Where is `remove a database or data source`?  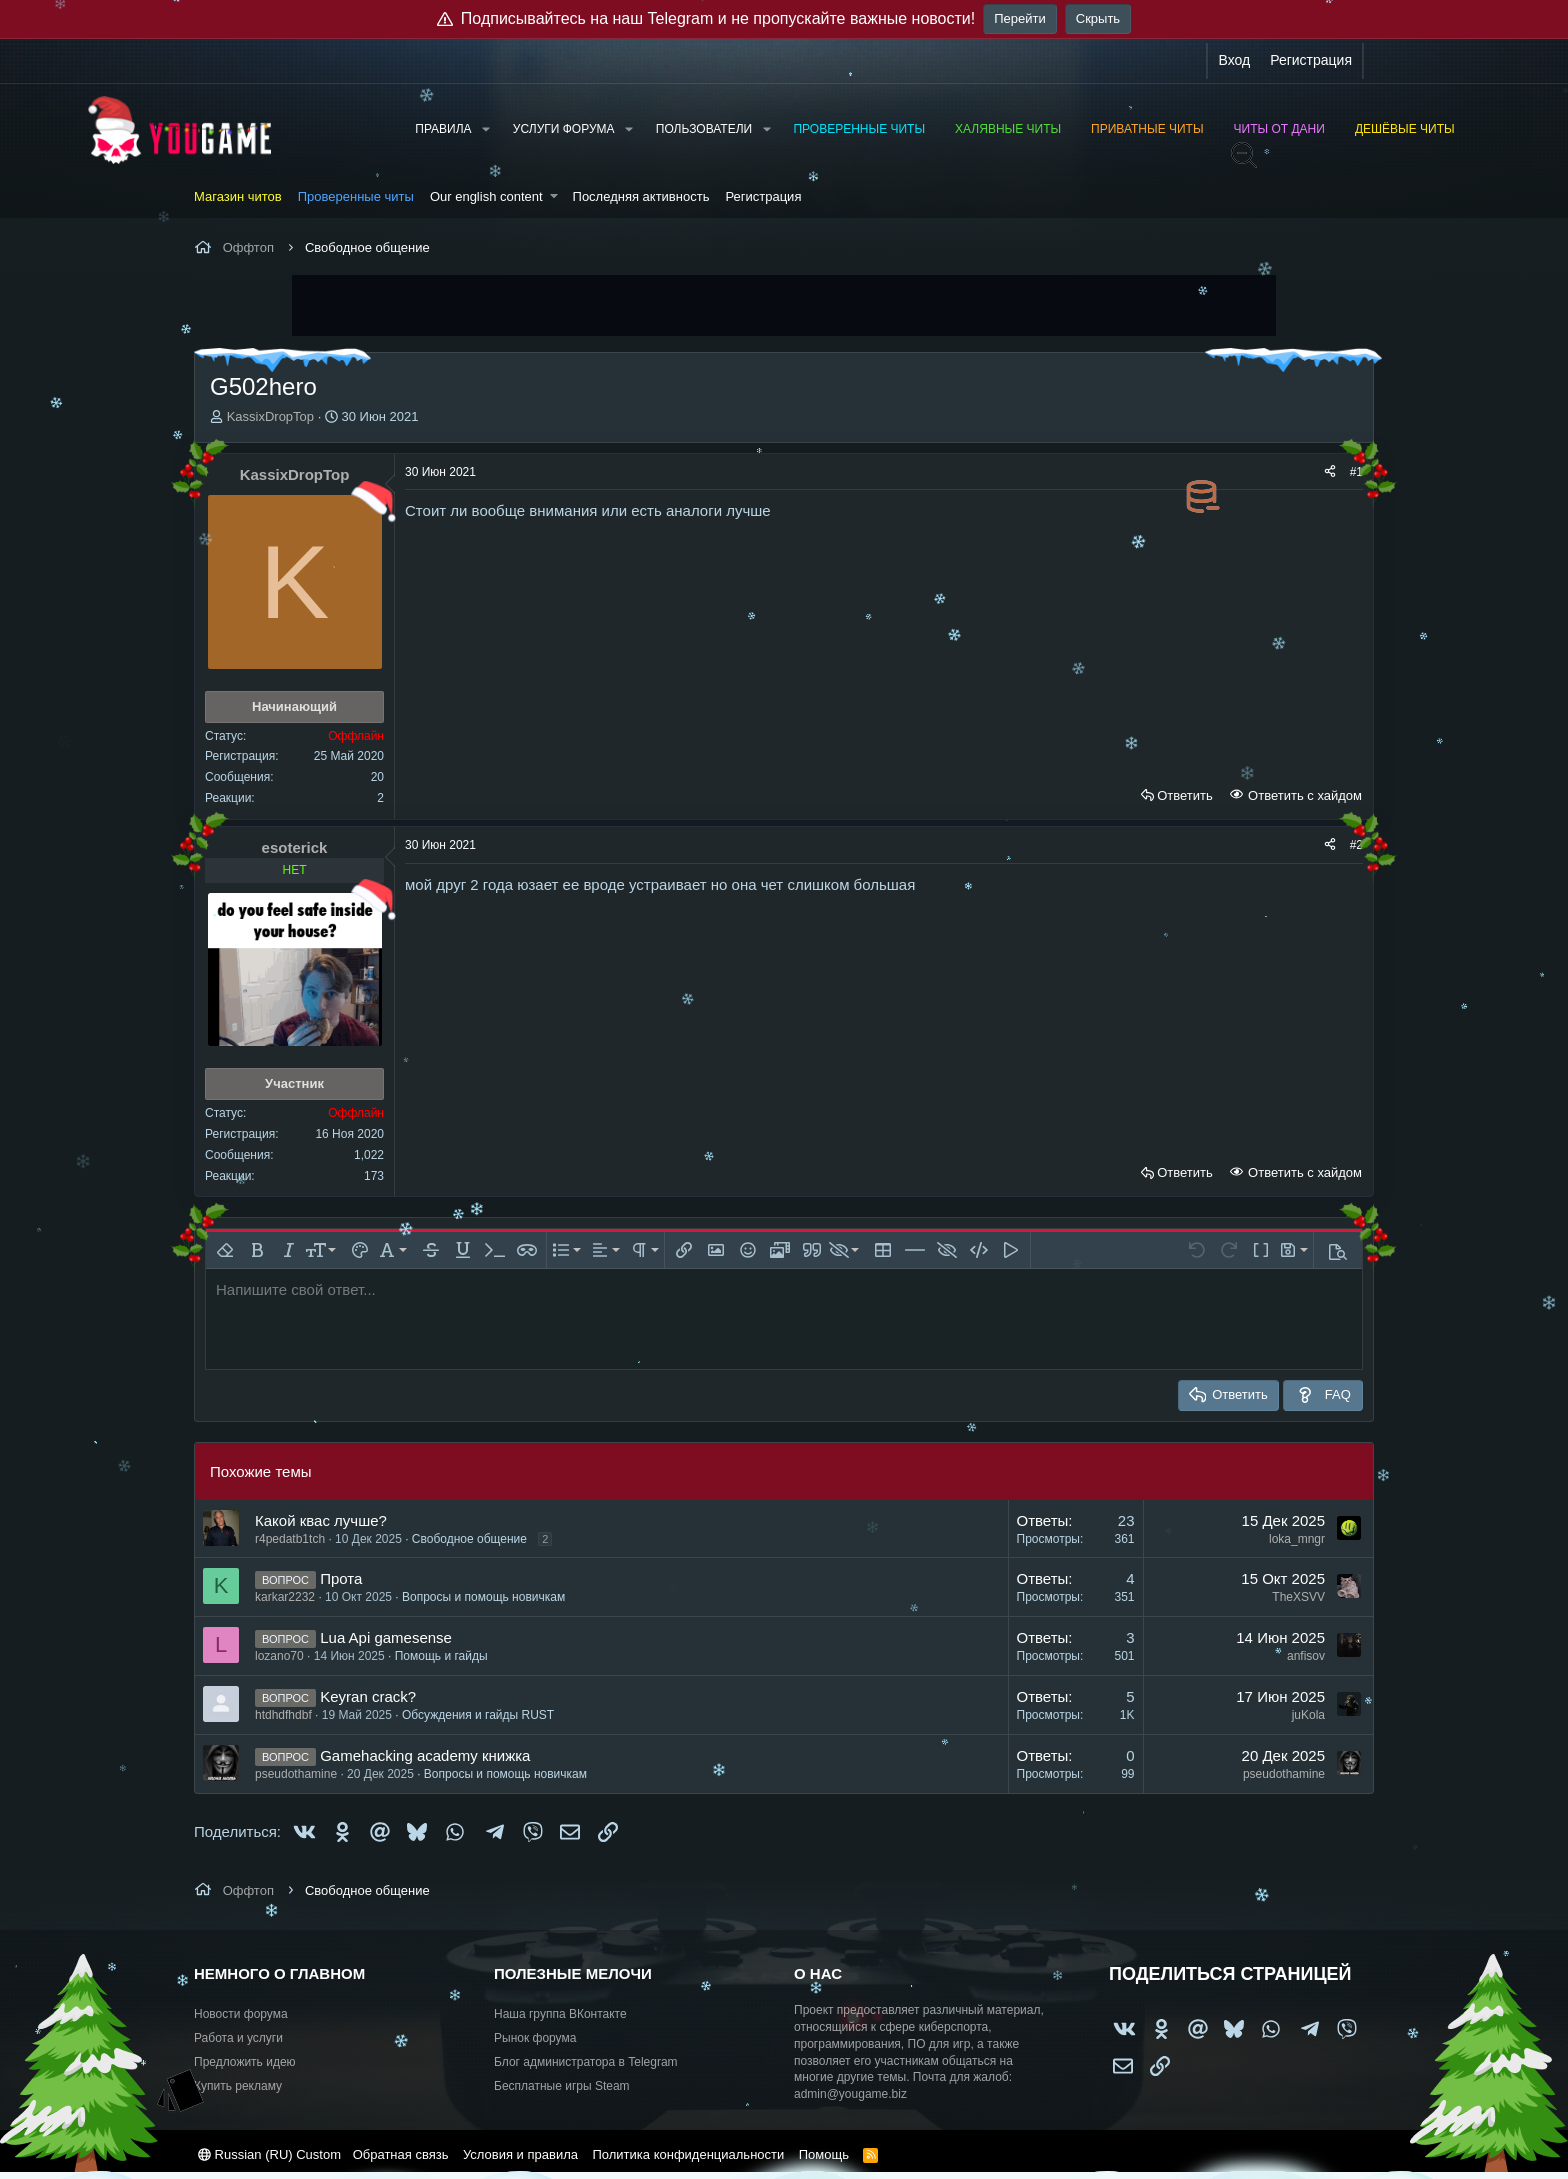 remove a database or data source is located at coordinates (1201, 496).